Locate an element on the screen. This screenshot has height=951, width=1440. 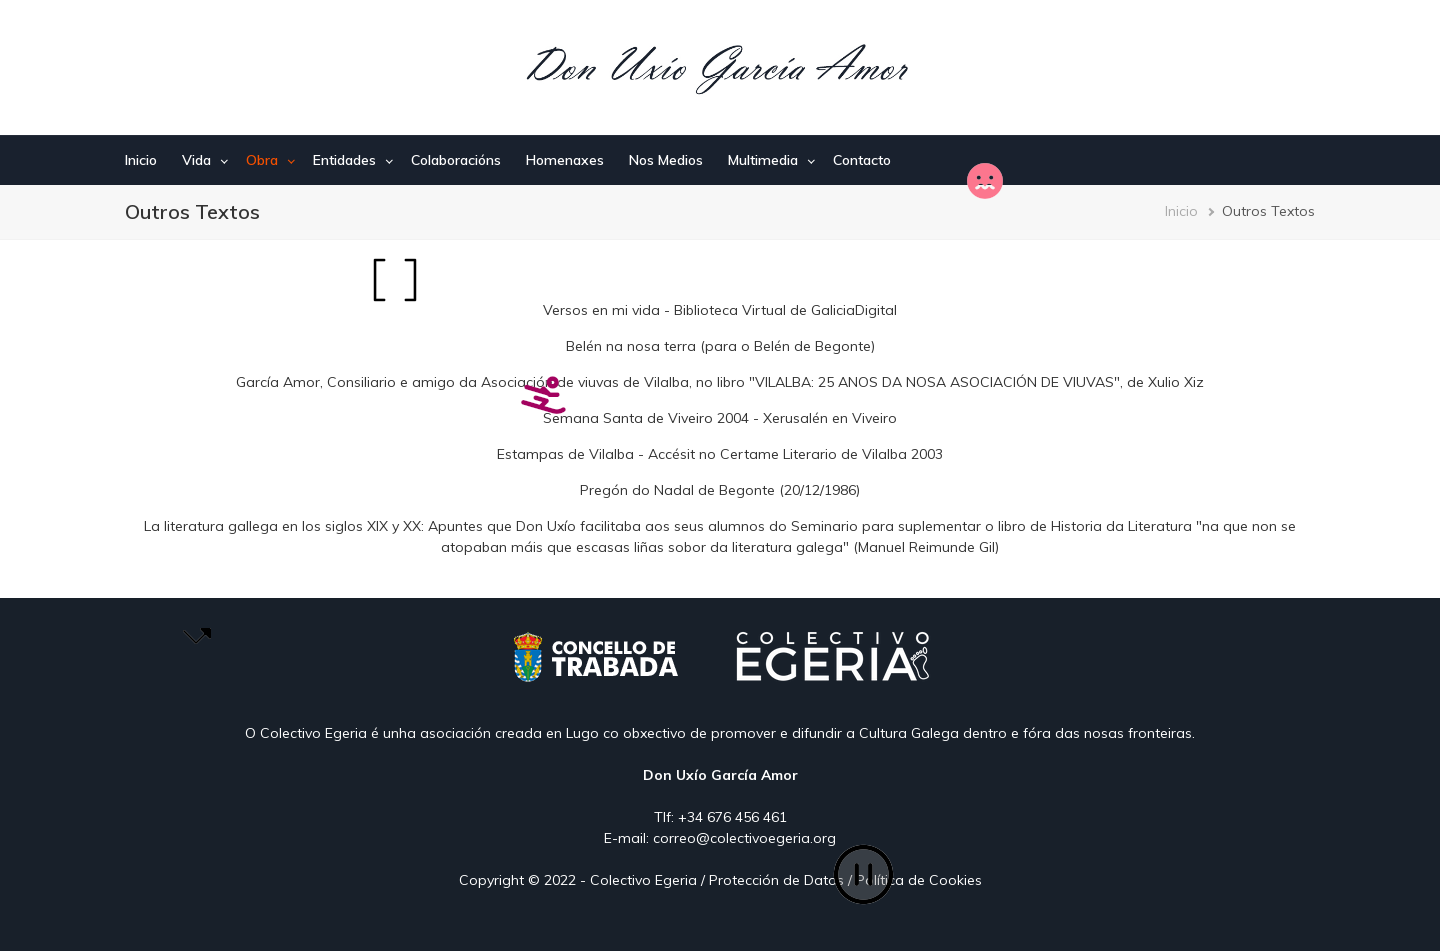
pause media playback is located at coordinates (863, 874).